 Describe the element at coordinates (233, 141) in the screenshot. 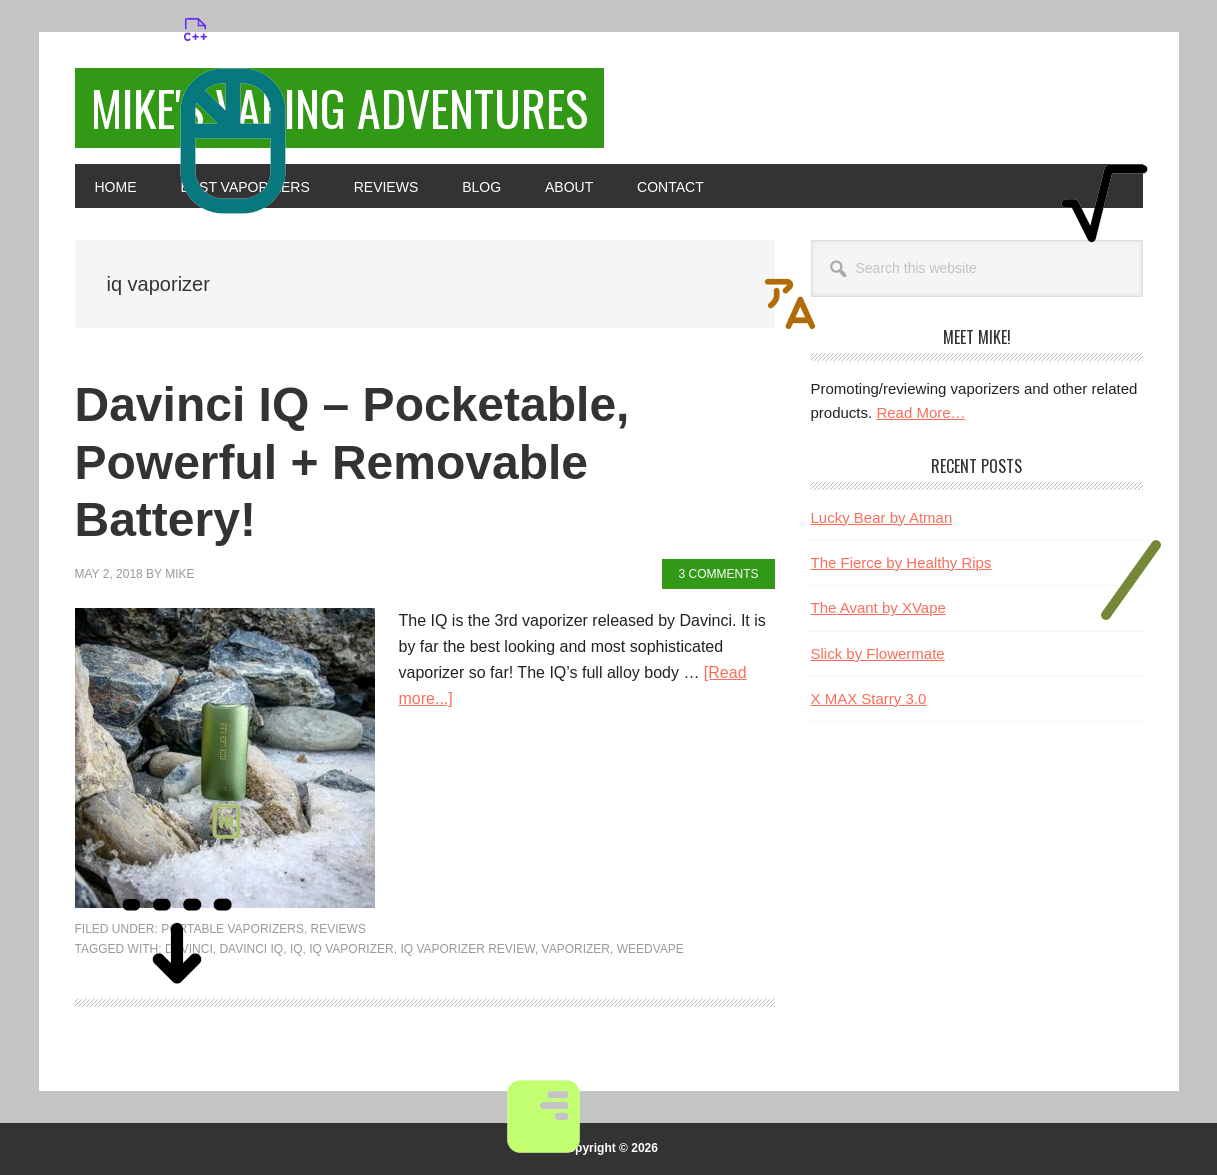

I see `indicates left mouse button click action` at that location.